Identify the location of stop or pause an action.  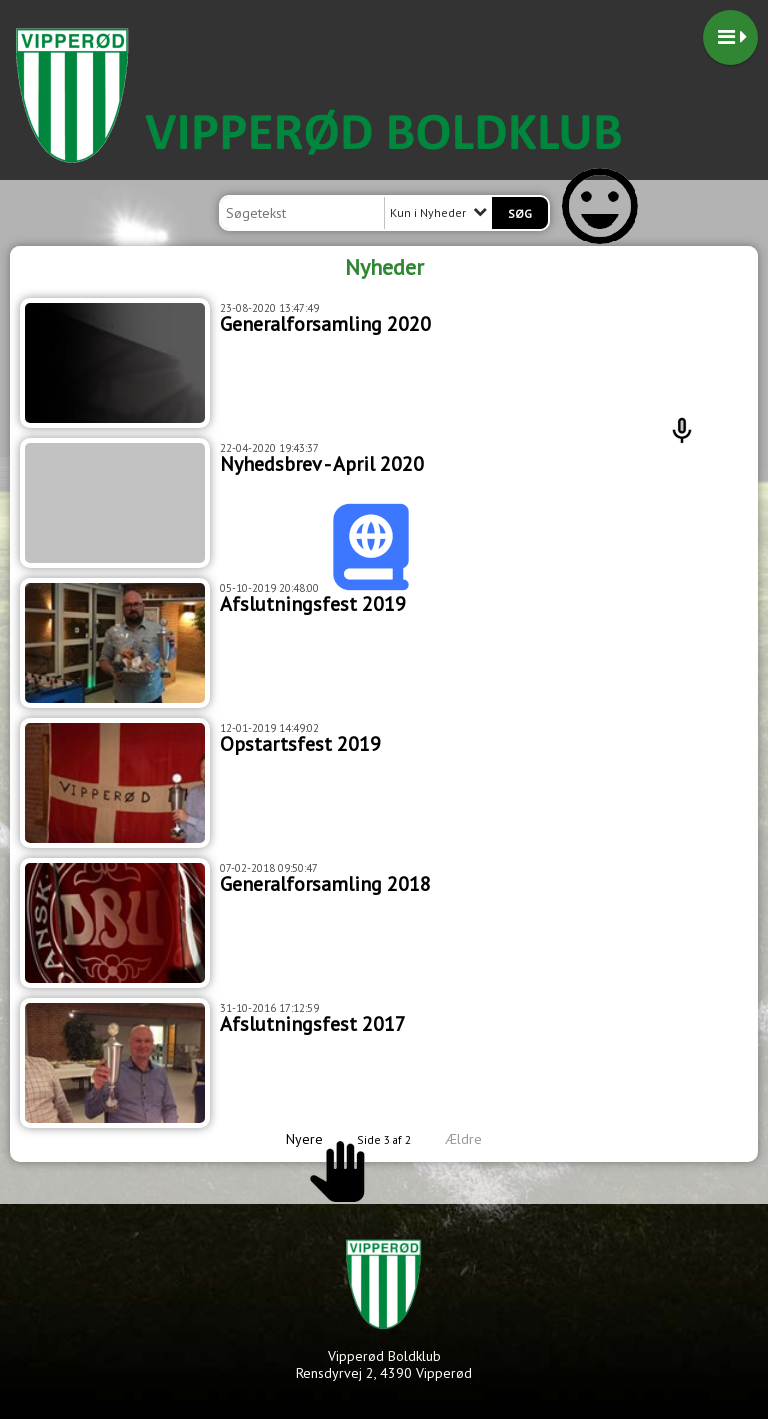
(336, 1171).